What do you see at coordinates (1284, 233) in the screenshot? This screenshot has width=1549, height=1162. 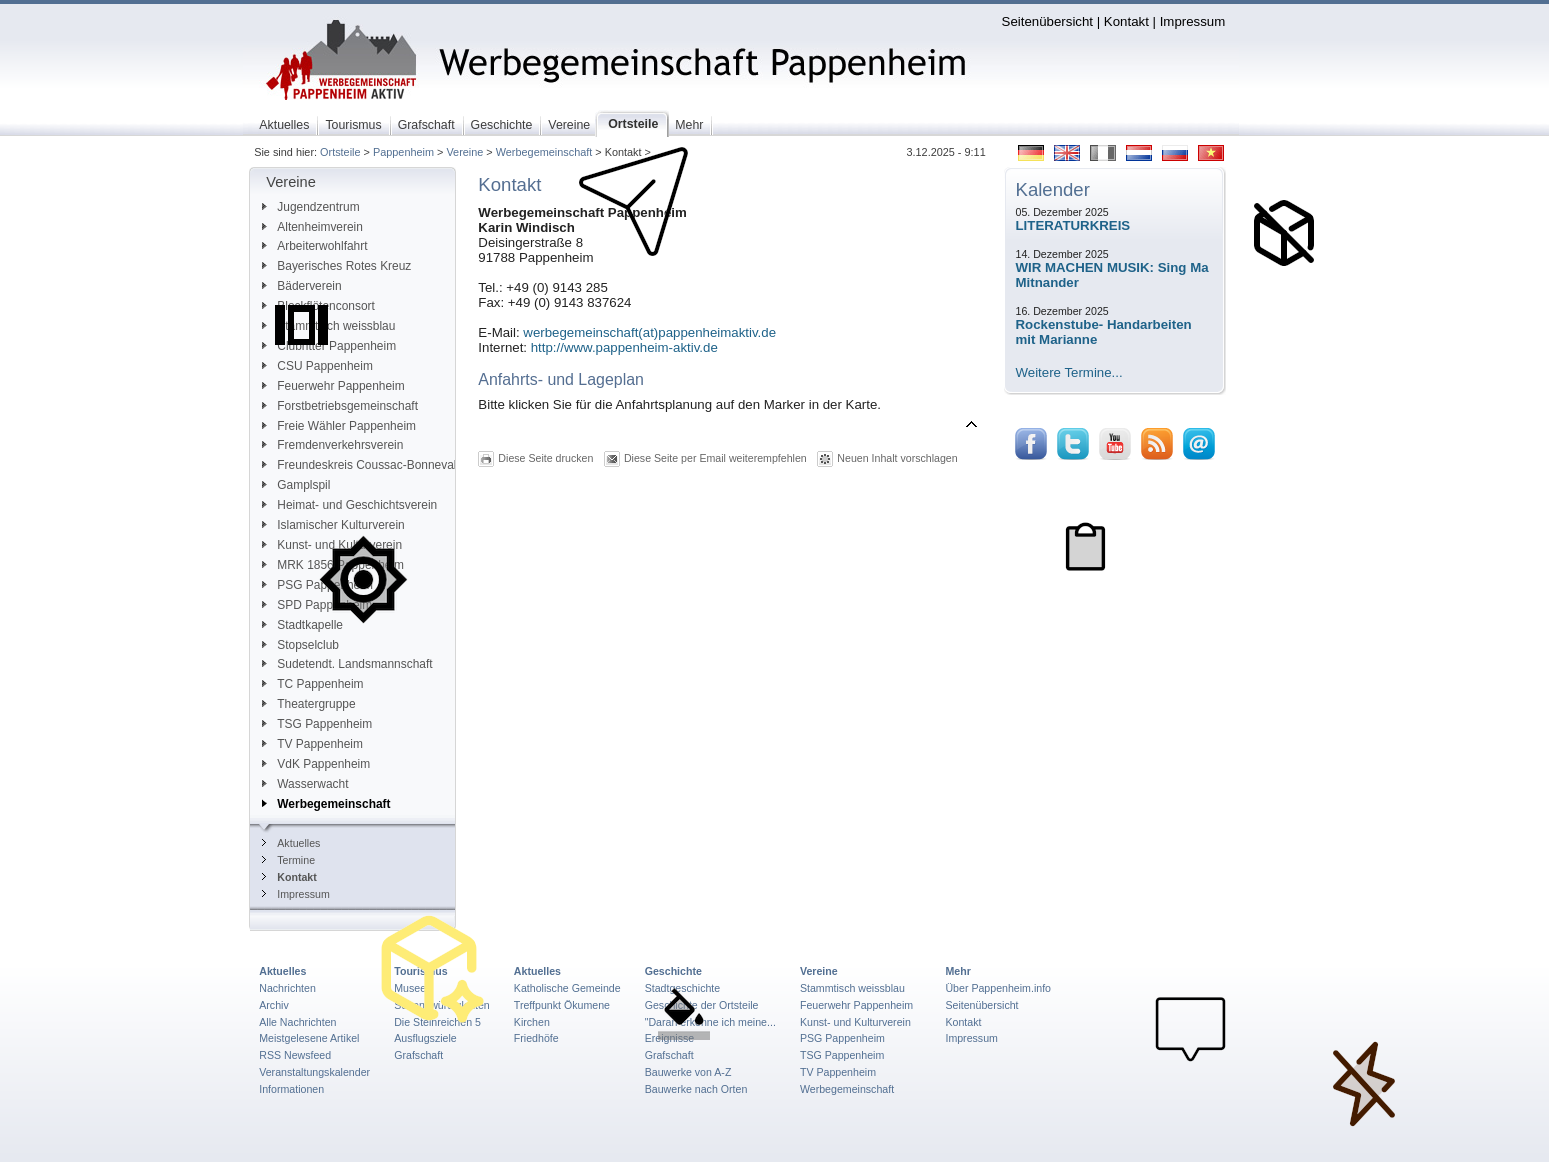 I see `3D view disabled or unavailable` at bounding box center [1284, 233].